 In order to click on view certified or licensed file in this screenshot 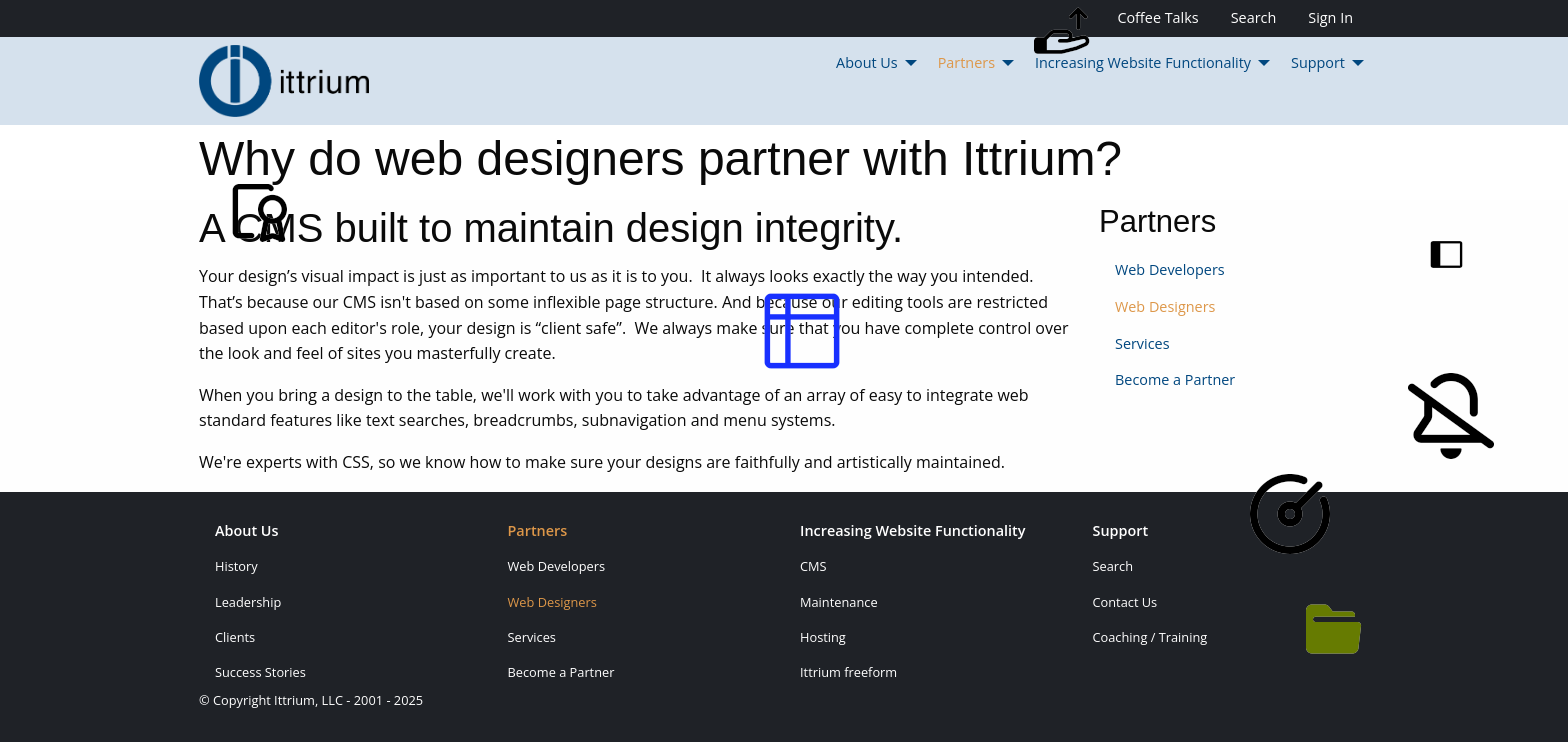, I will do `click(258, 213)`.